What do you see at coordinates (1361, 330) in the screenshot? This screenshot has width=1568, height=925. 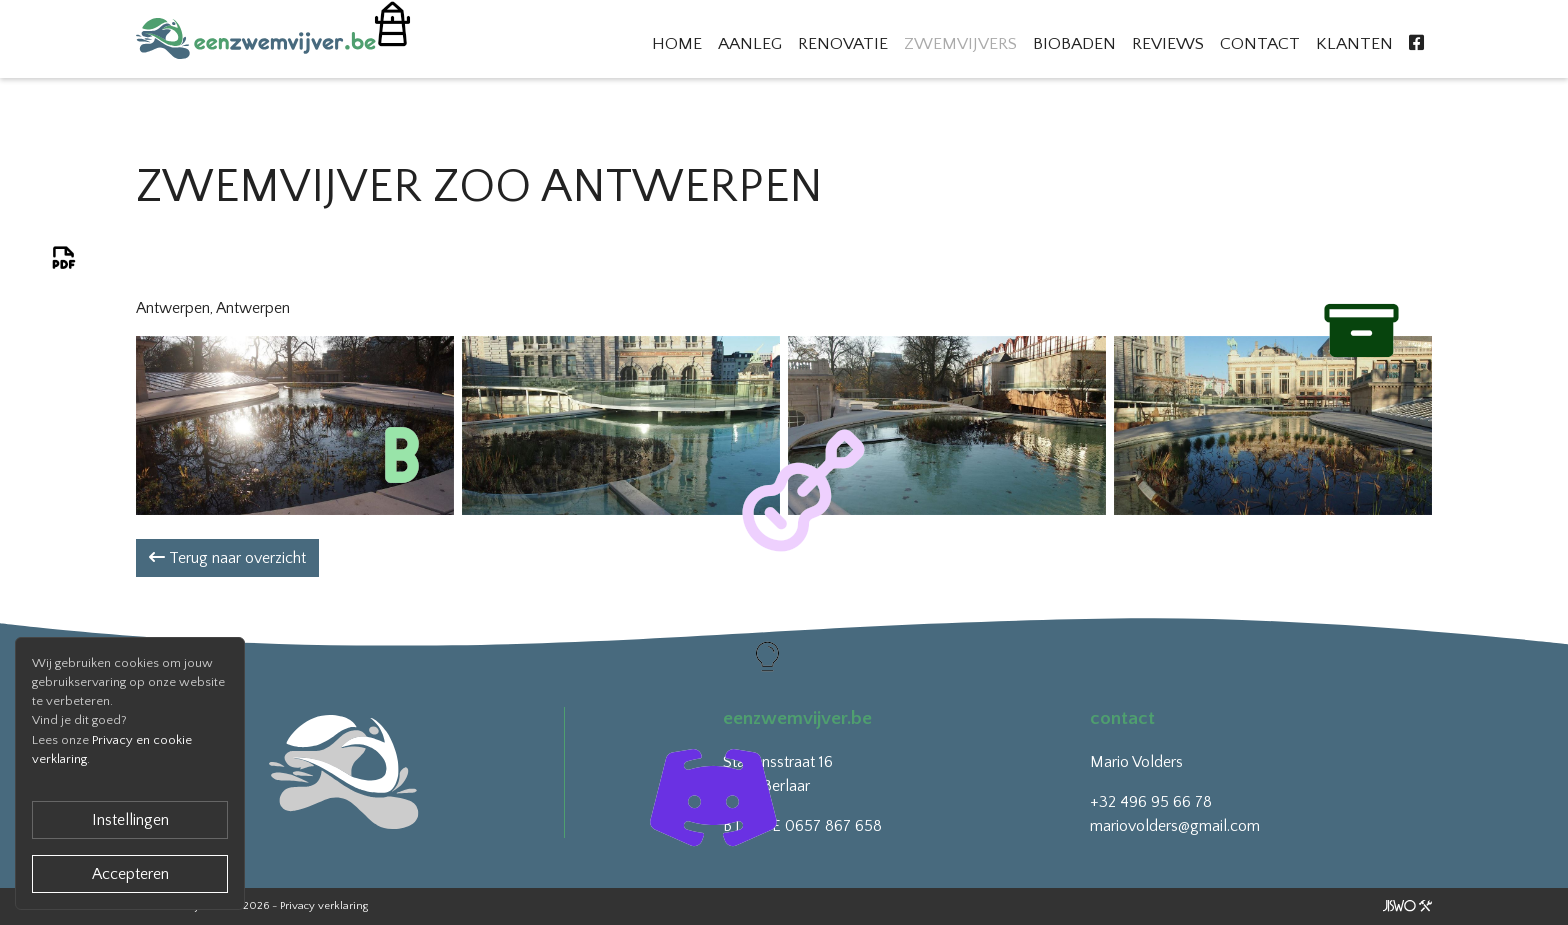 I see `archive this item` at bounding box center [1361, 330].